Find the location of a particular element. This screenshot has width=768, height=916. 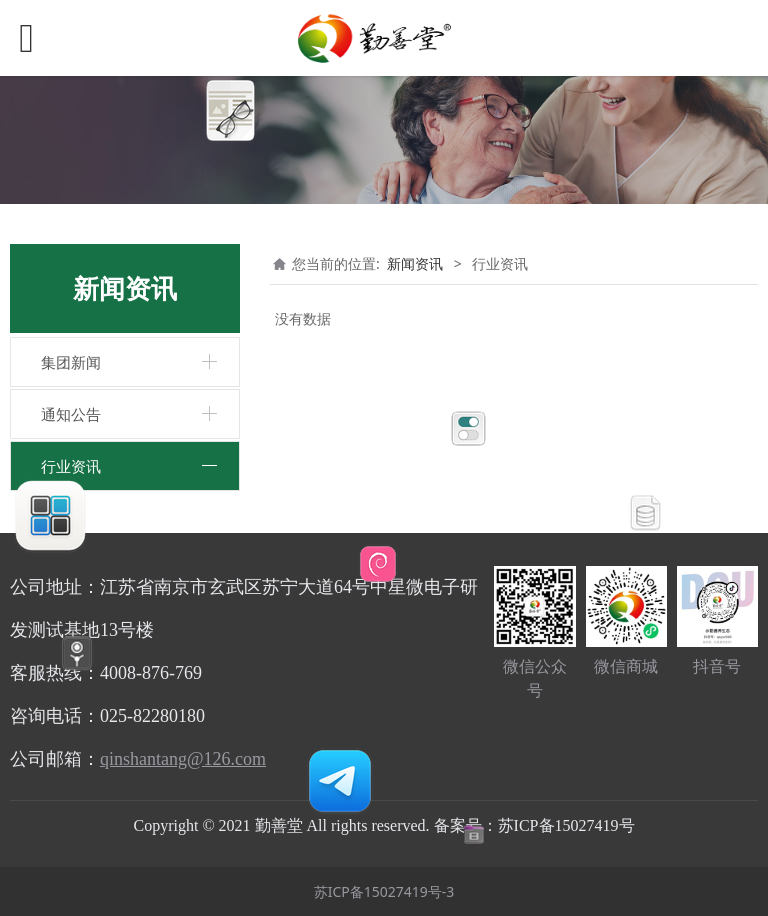

open déjà dup backup application is located at coordinates (77, 653).